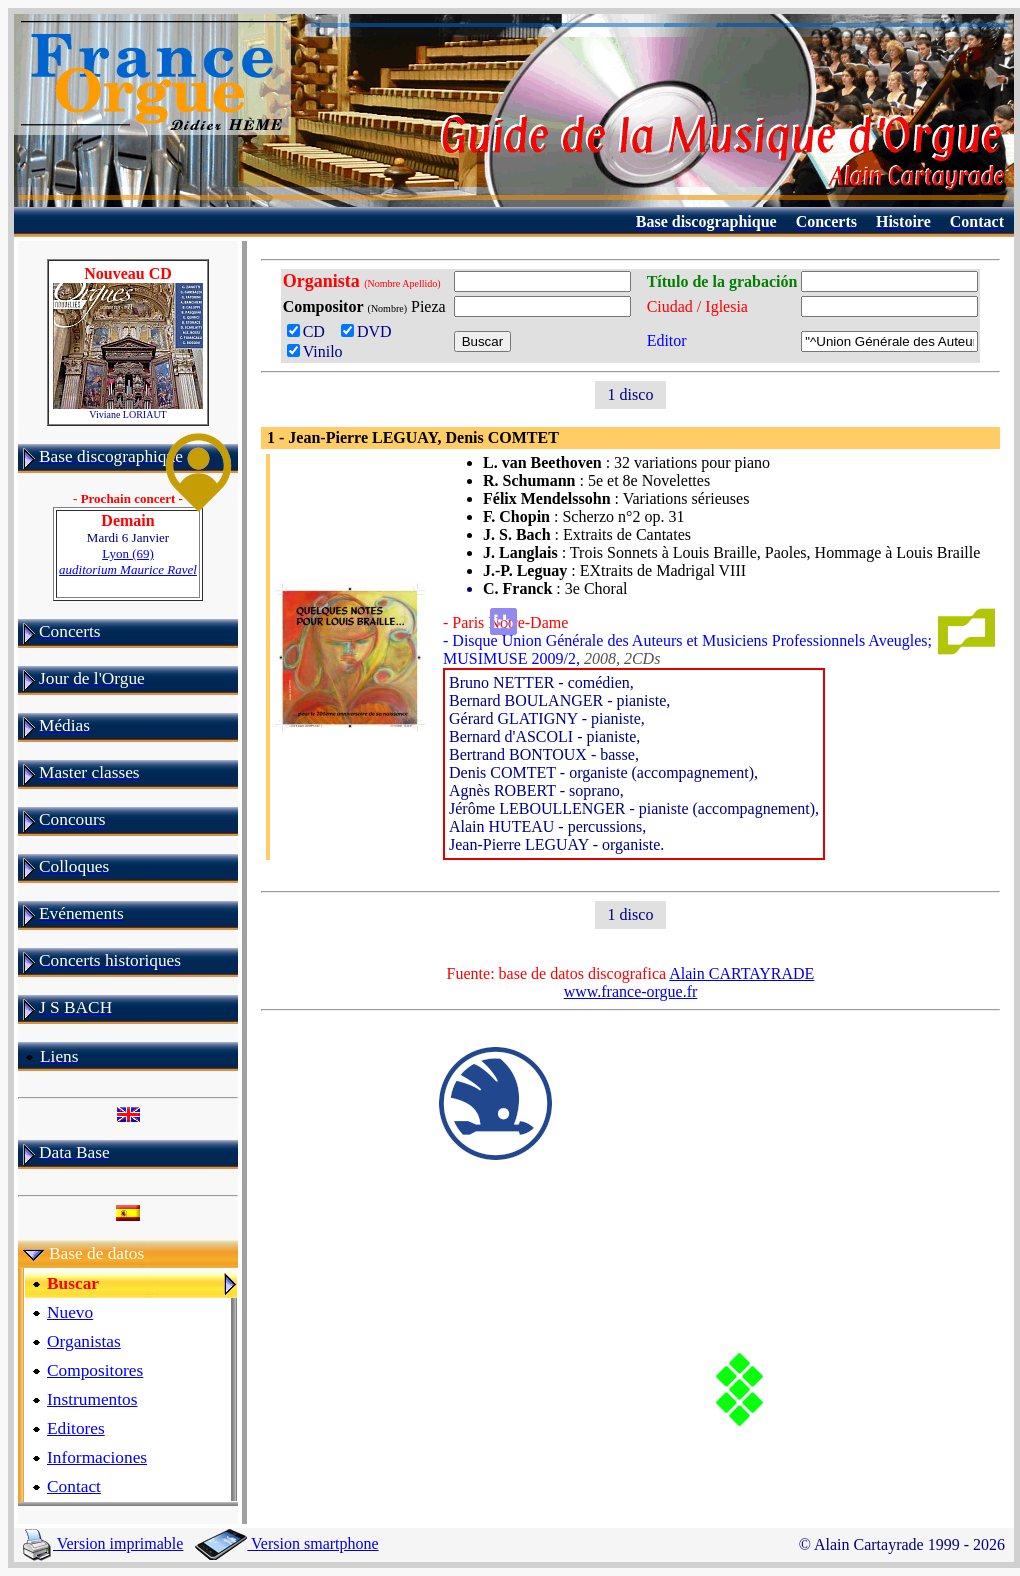 This screenshot has height=1576, width=1020. I want to click on Škoda brand logo, so click(495, 1103).